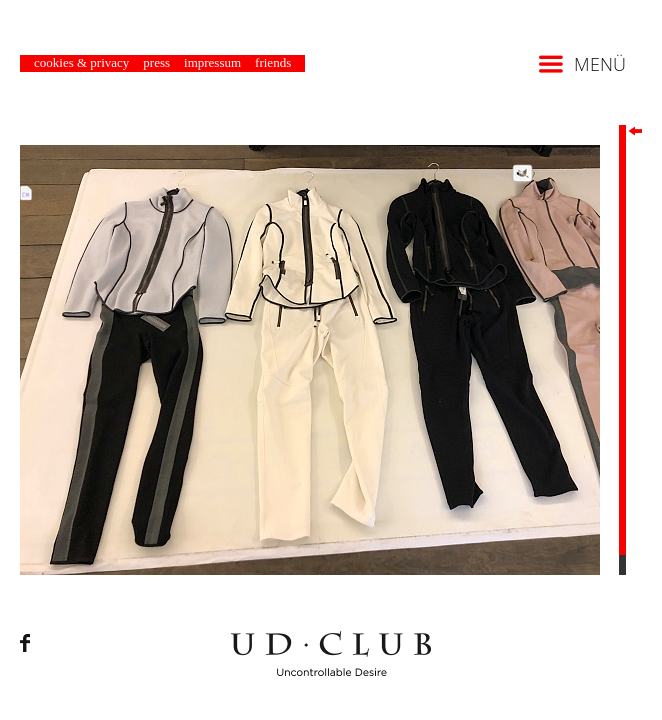 The height and width of the screenshot is (720, 662). Describe the element at coordinates (26, 193) in the screenshot. I see `a C# source code file` at that location.